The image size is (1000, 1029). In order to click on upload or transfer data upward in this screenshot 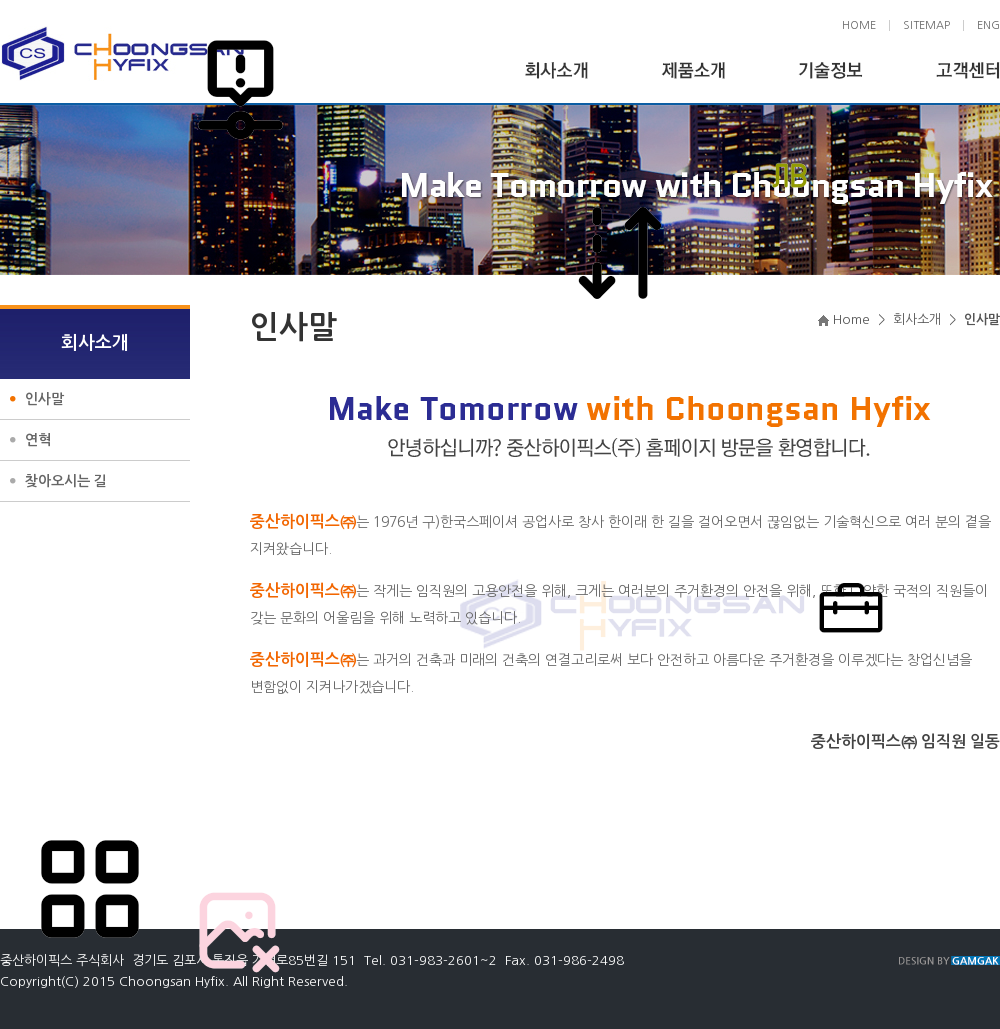, I will do `click(620, 253)`.